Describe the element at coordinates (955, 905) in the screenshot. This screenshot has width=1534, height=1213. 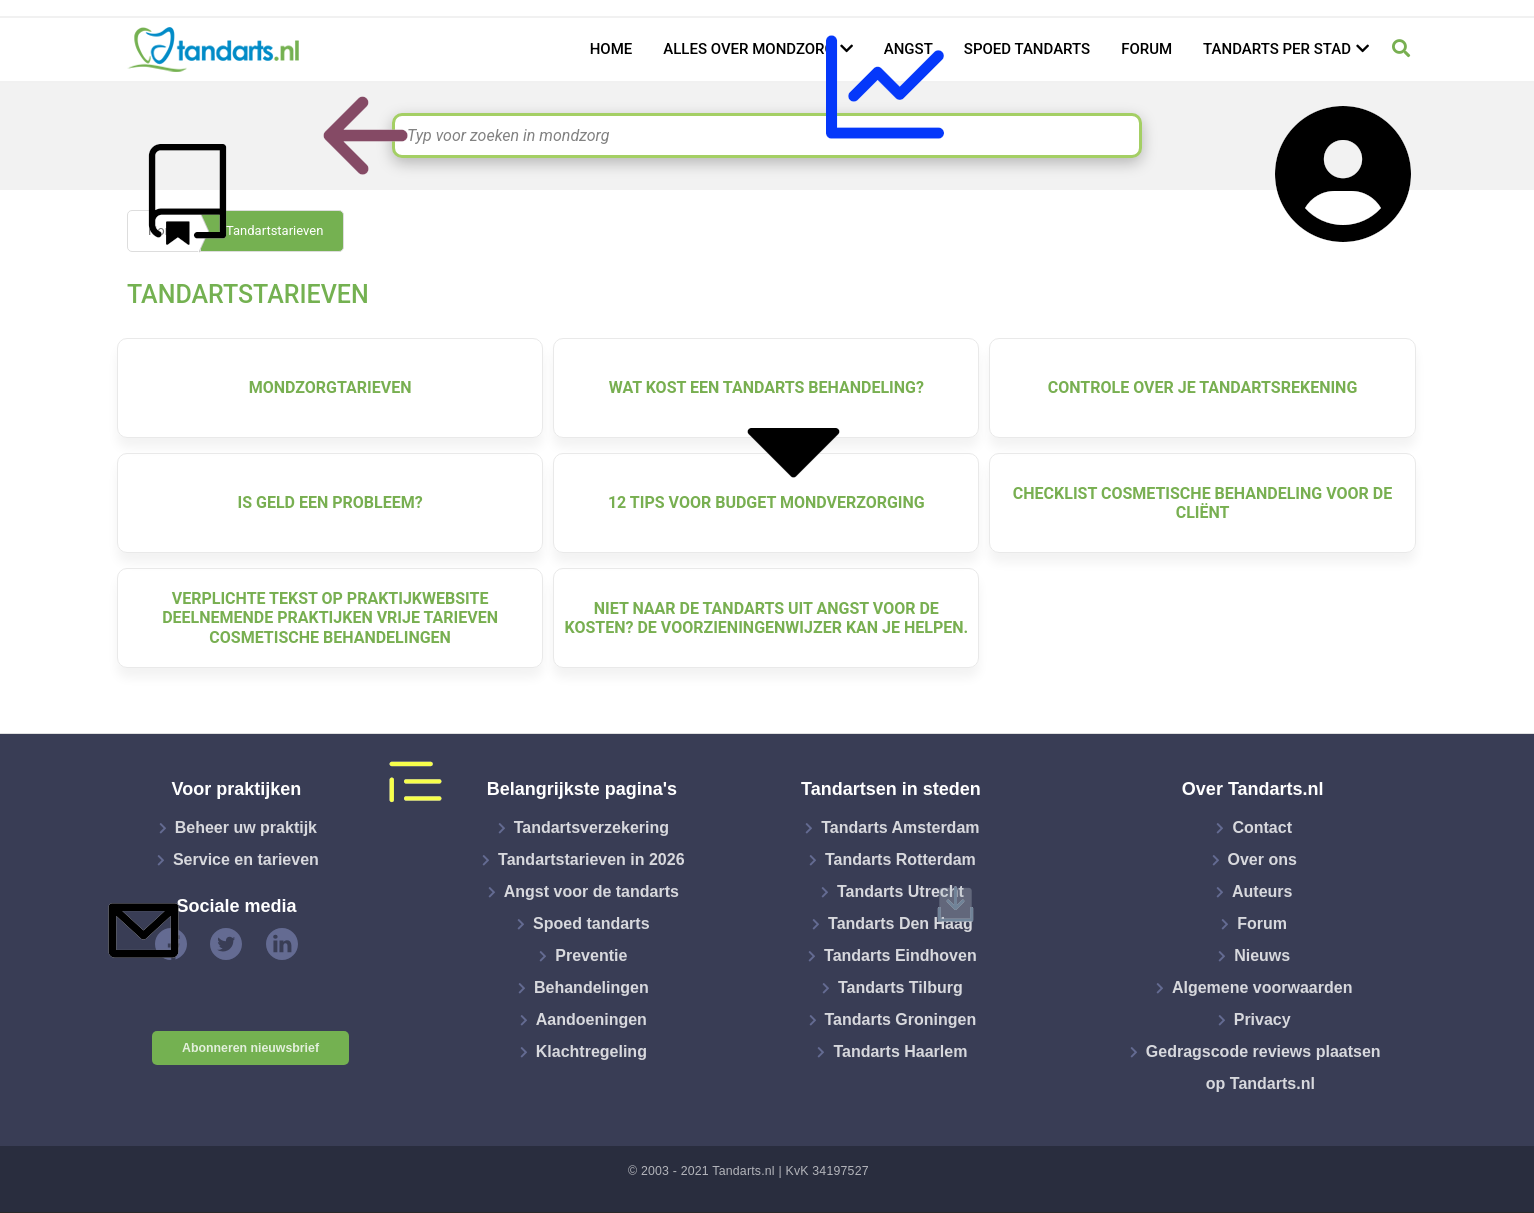
I see `download a file to your device` at that location.